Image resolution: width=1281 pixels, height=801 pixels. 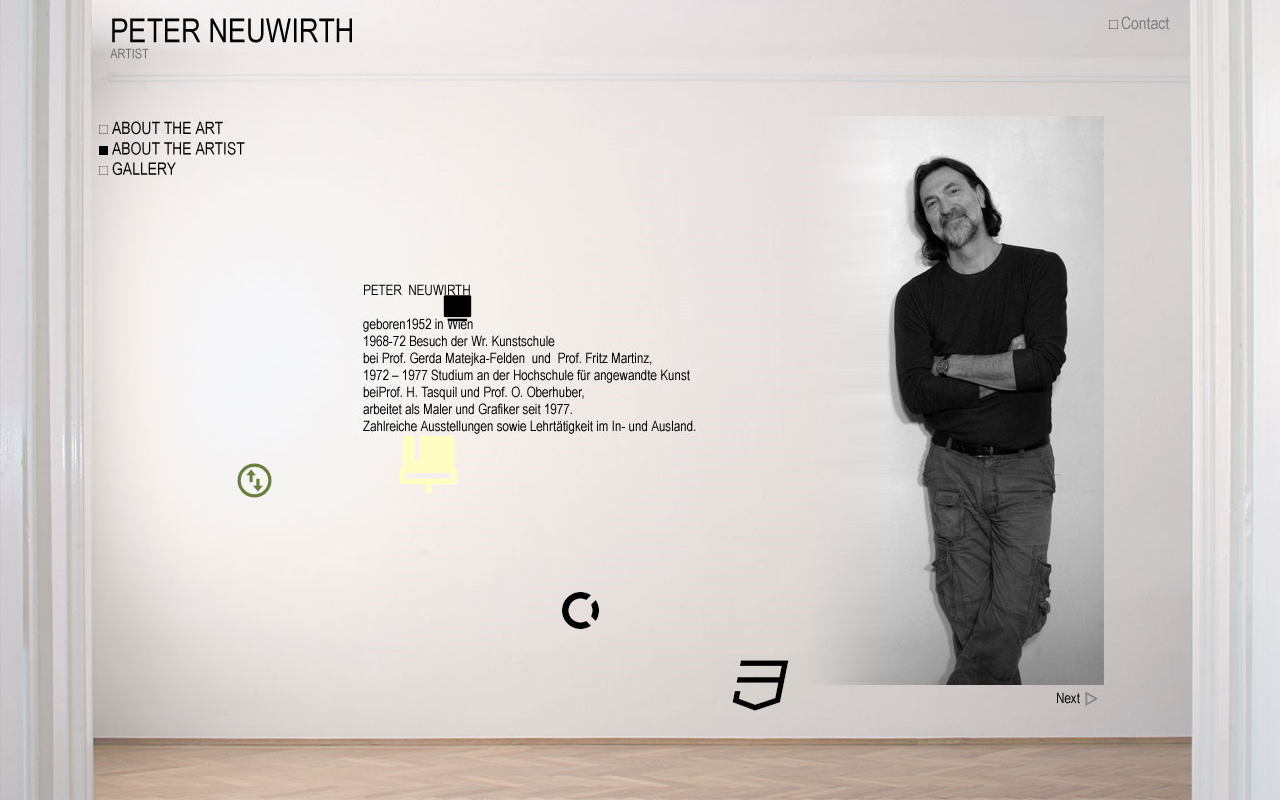 I want to click on indicates CSS3 styling or stylesheet, so click(x=760, y=685).